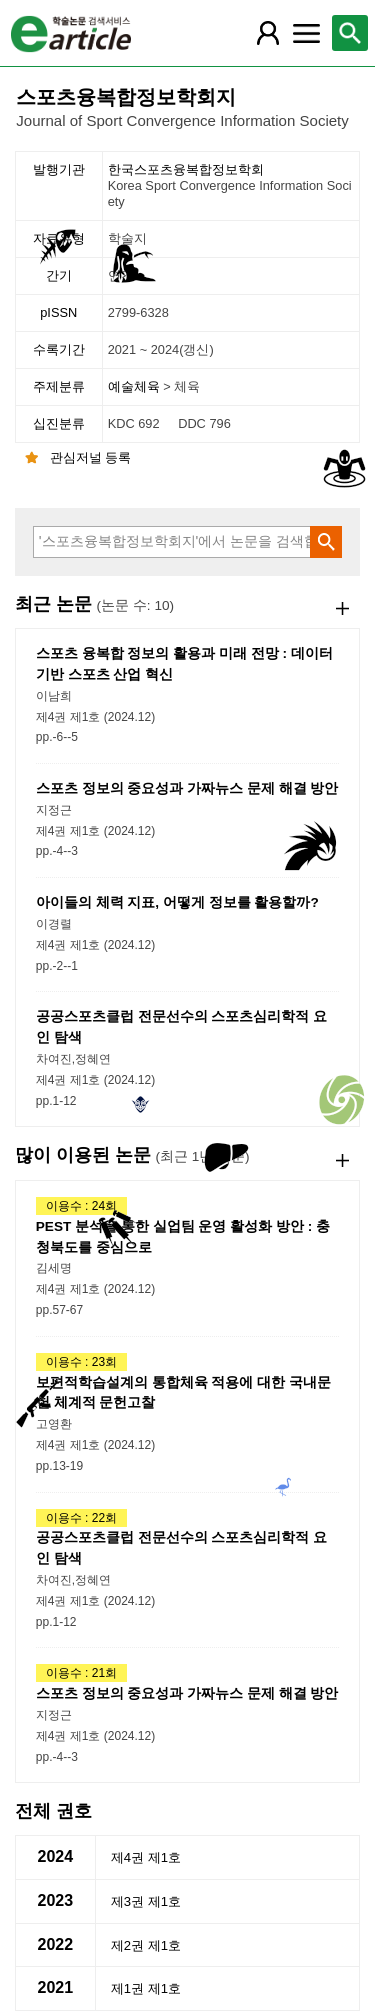 The height and width of the screenshot is (2011, 375). I want to click on weapon or firearm item in game inventory, so click(37, 1403).